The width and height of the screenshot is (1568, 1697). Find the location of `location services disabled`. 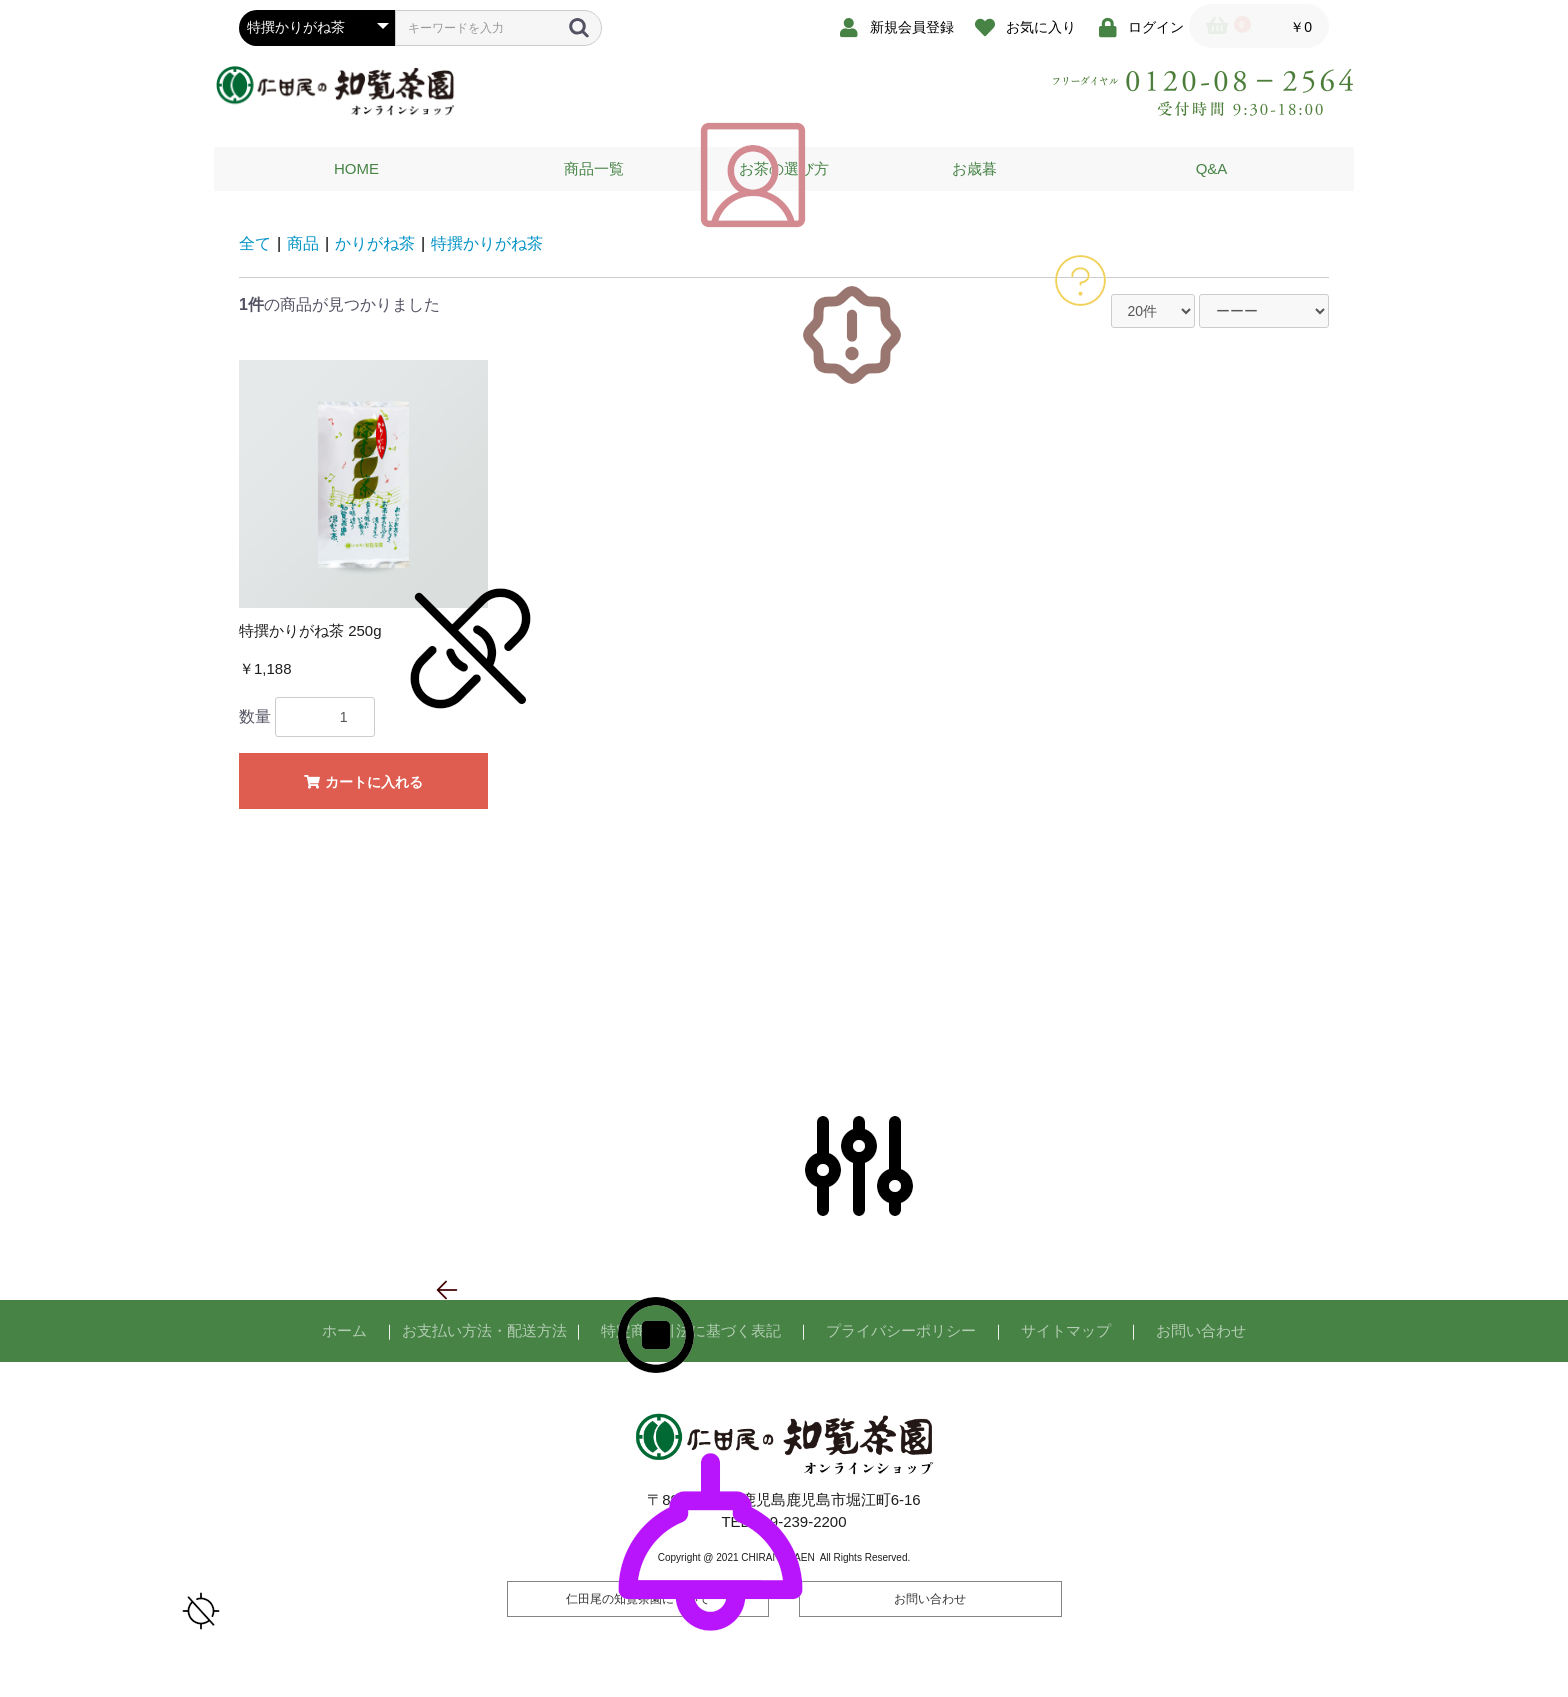

location services disabled is located at coordinates (201, 1611).